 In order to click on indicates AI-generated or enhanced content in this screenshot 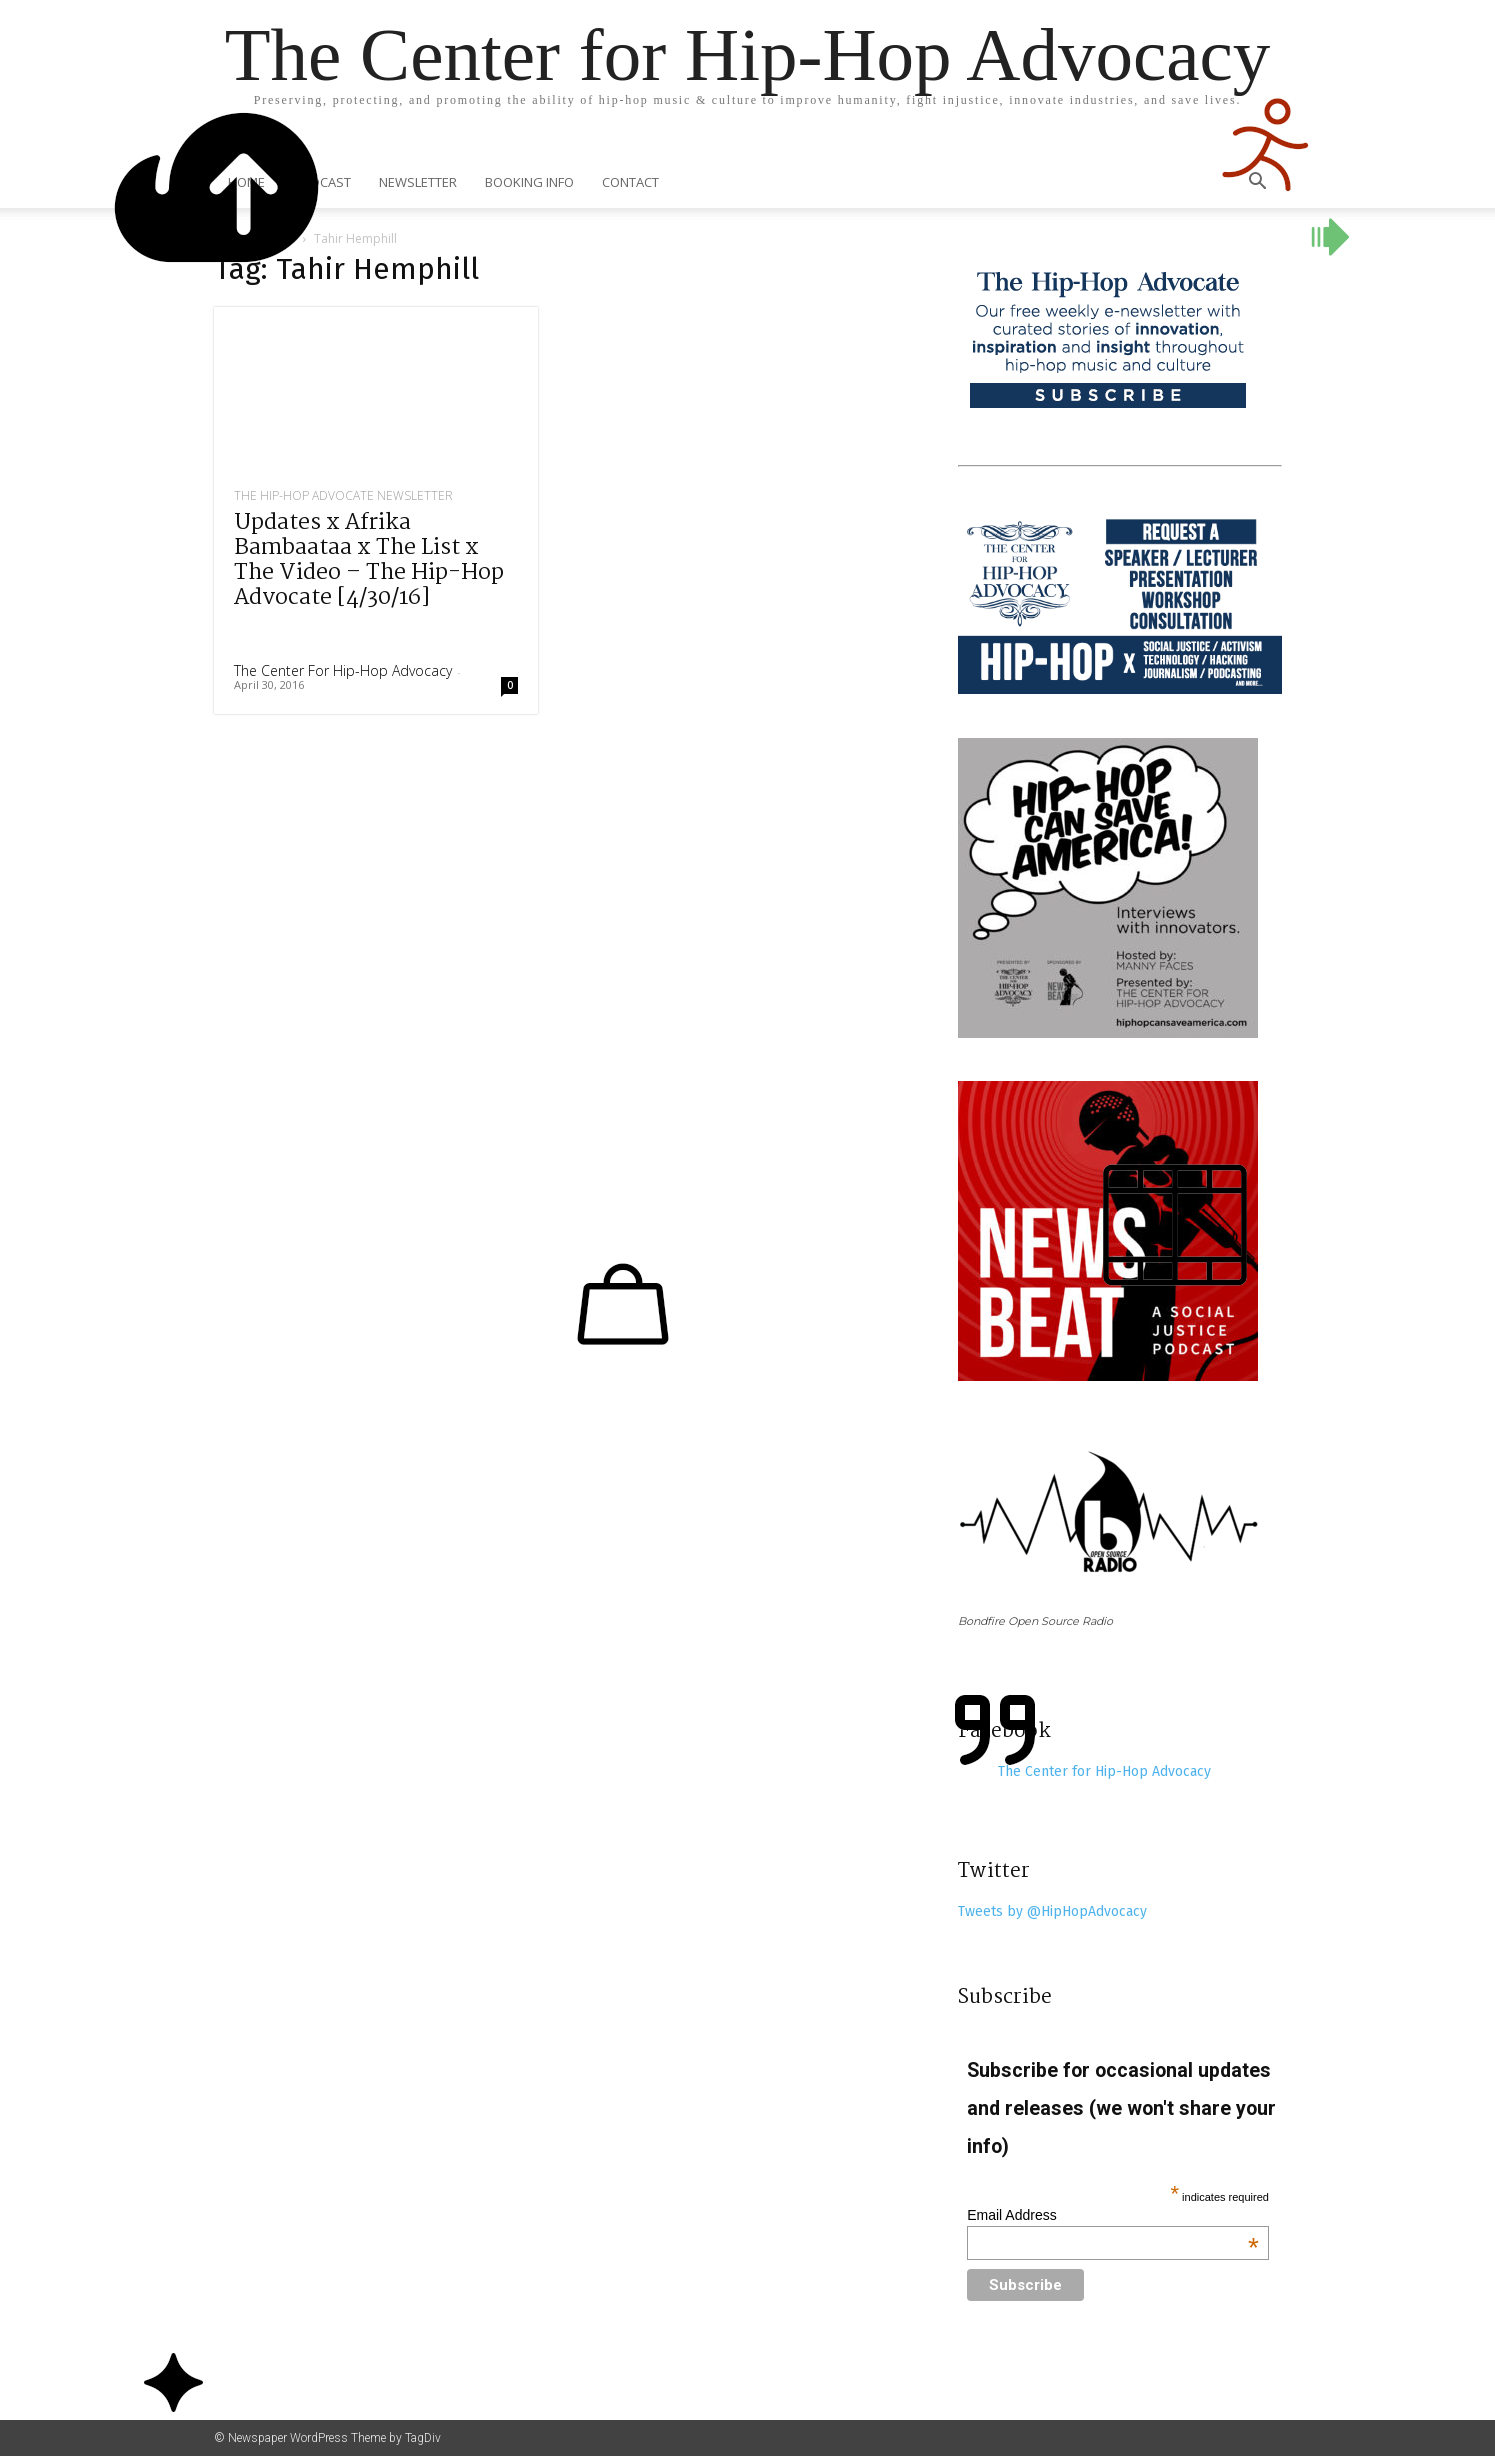, I will do `click(173, 2382)`.